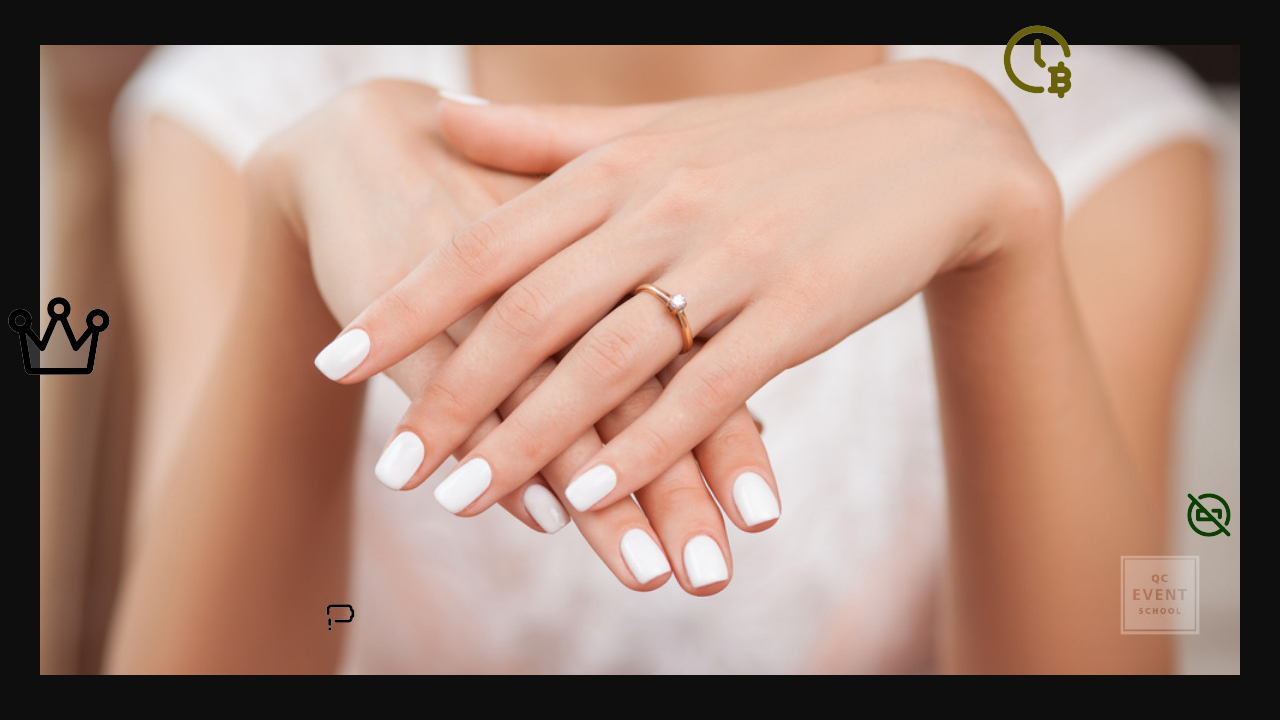 The height and width of the screenshot is (720, 1280). Describe the element at coordinates (59, 341) in the screenshot. I see `indicates premium or VIP membership status` at that location.